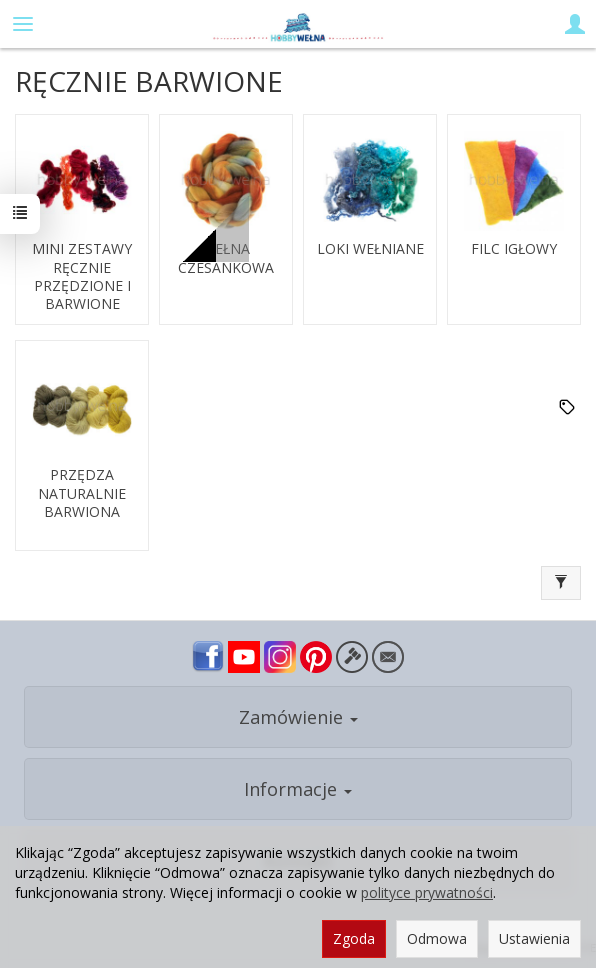 The height and width of the screenshot is (968, 596). What do you see at coordinates (216, 229) in the screenshot?
I see `indicates weak cellular signal strength` at bounding box center [216, 229].